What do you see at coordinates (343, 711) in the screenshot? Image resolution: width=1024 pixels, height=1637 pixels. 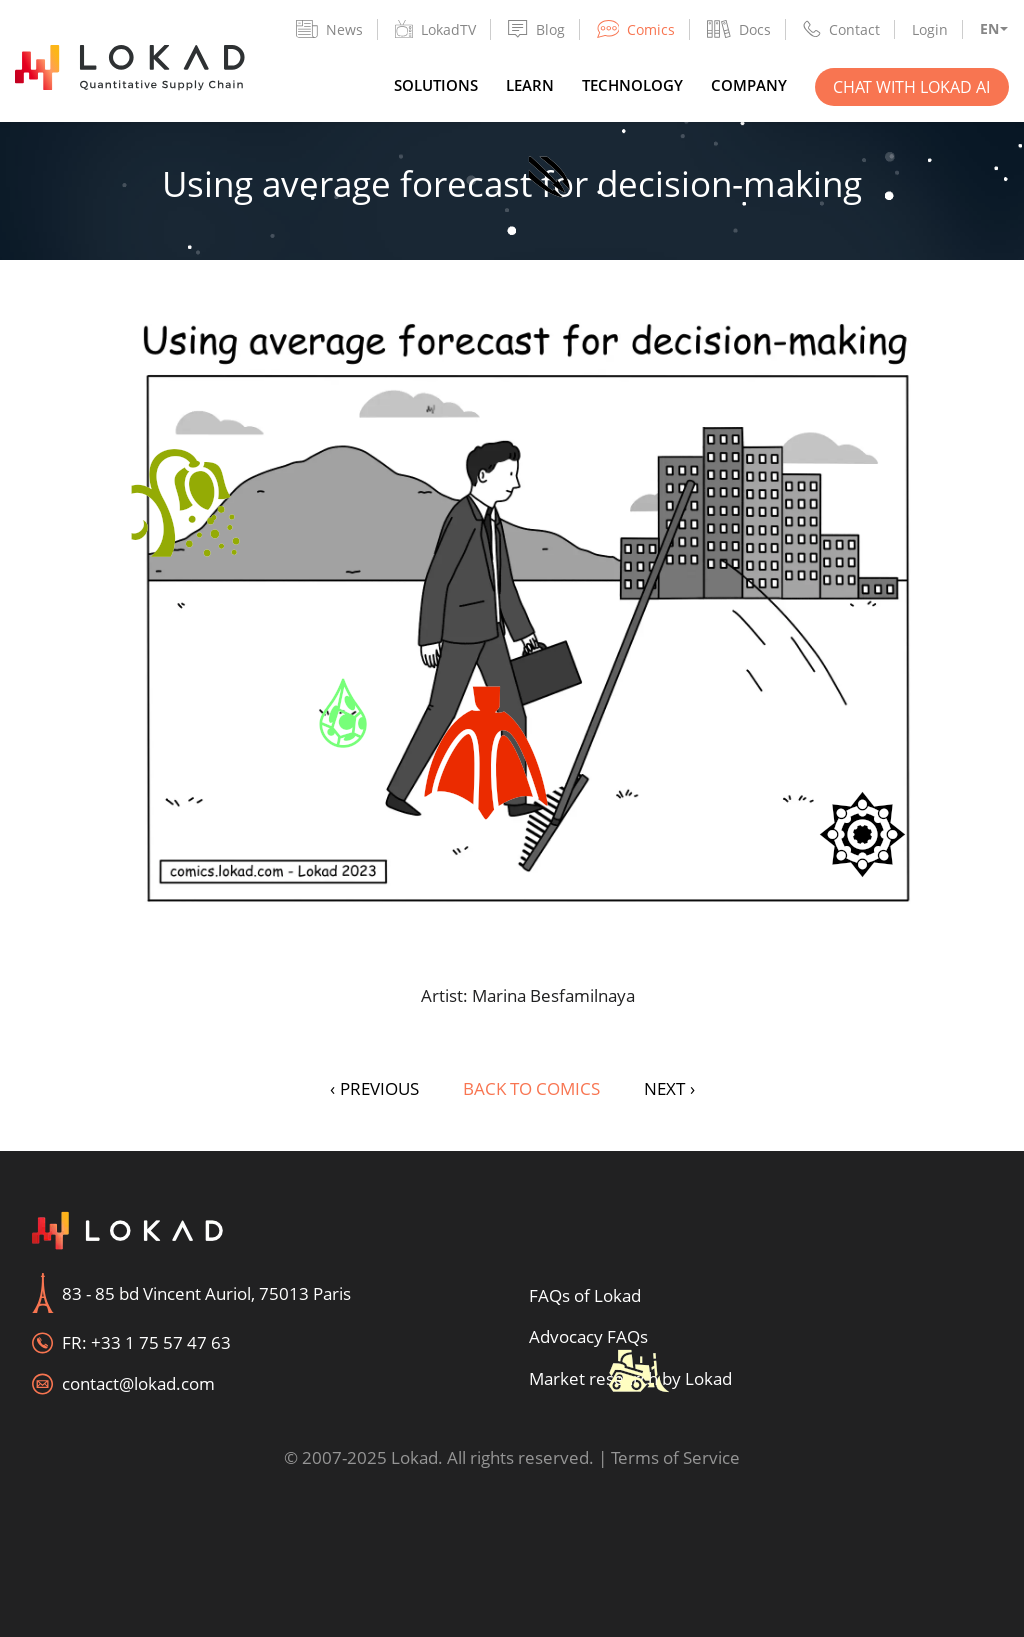 I see `activate crystallization ability or spell` at bounding box center [343, 711].